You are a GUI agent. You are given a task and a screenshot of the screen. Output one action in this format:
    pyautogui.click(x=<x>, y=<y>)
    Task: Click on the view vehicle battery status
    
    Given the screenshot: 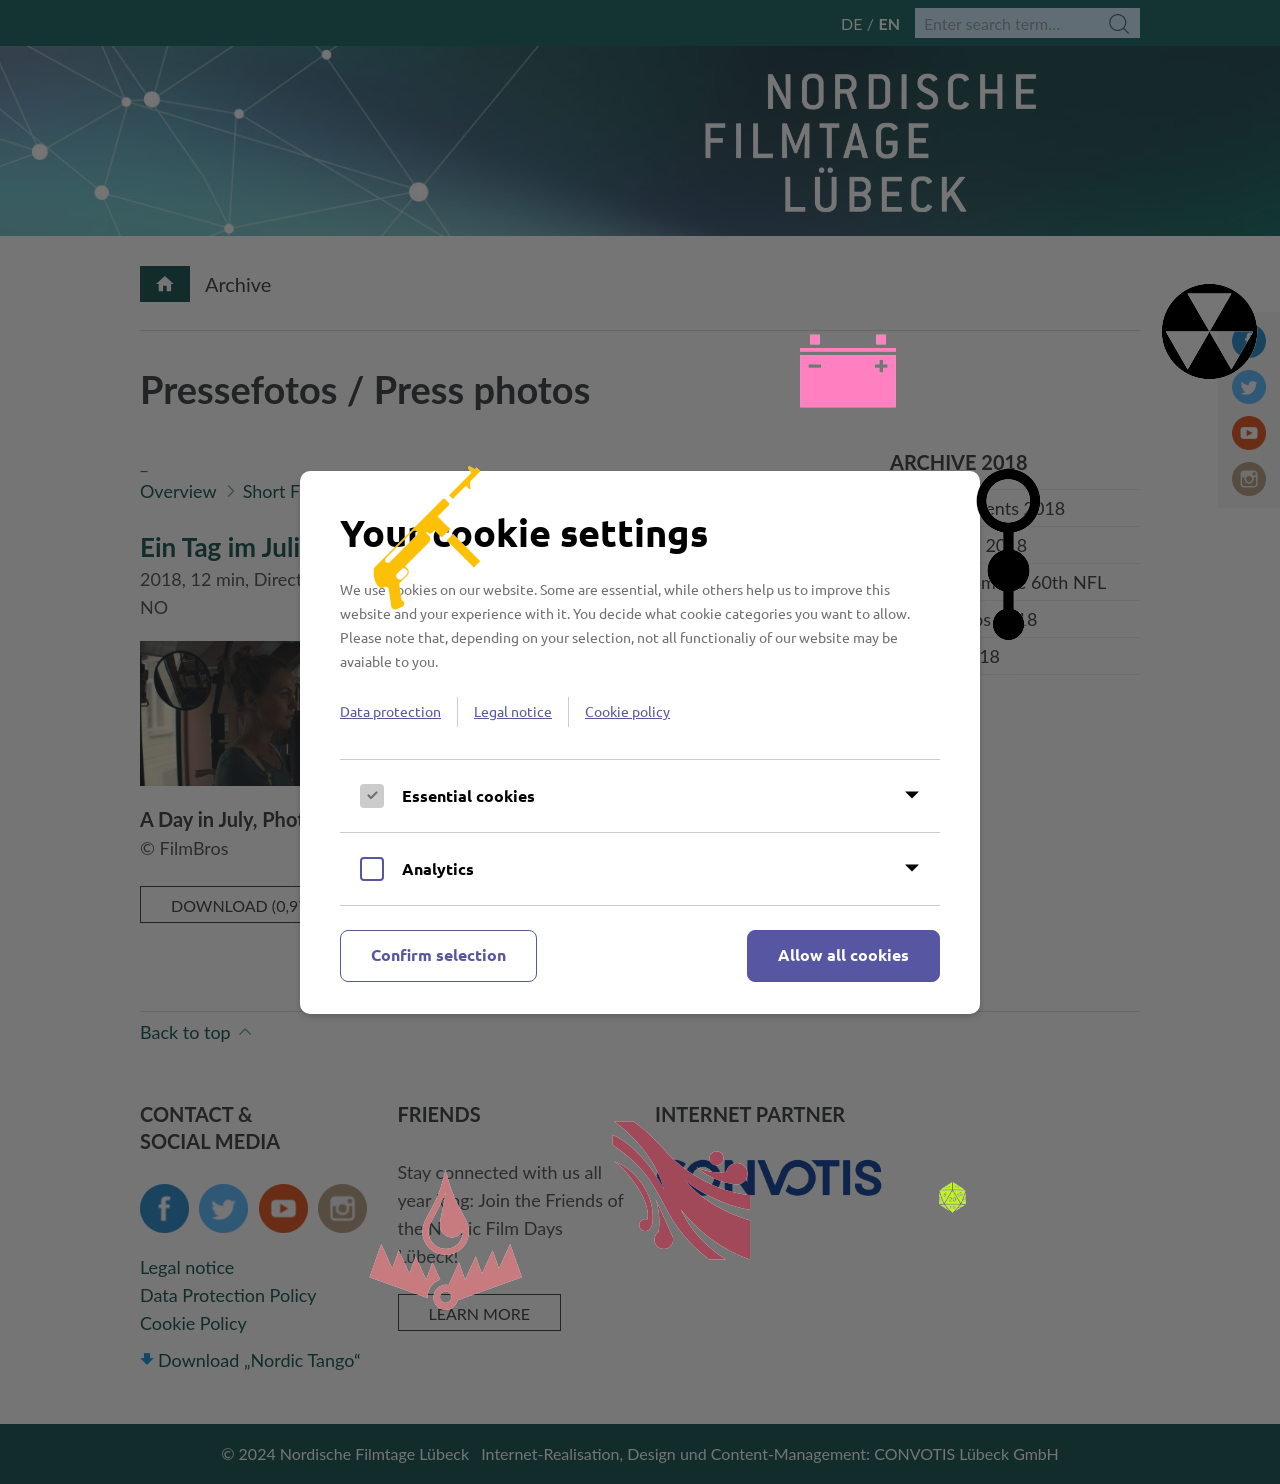 What is the action you would take?
    pyautogui.click(x=848, y=371)
    